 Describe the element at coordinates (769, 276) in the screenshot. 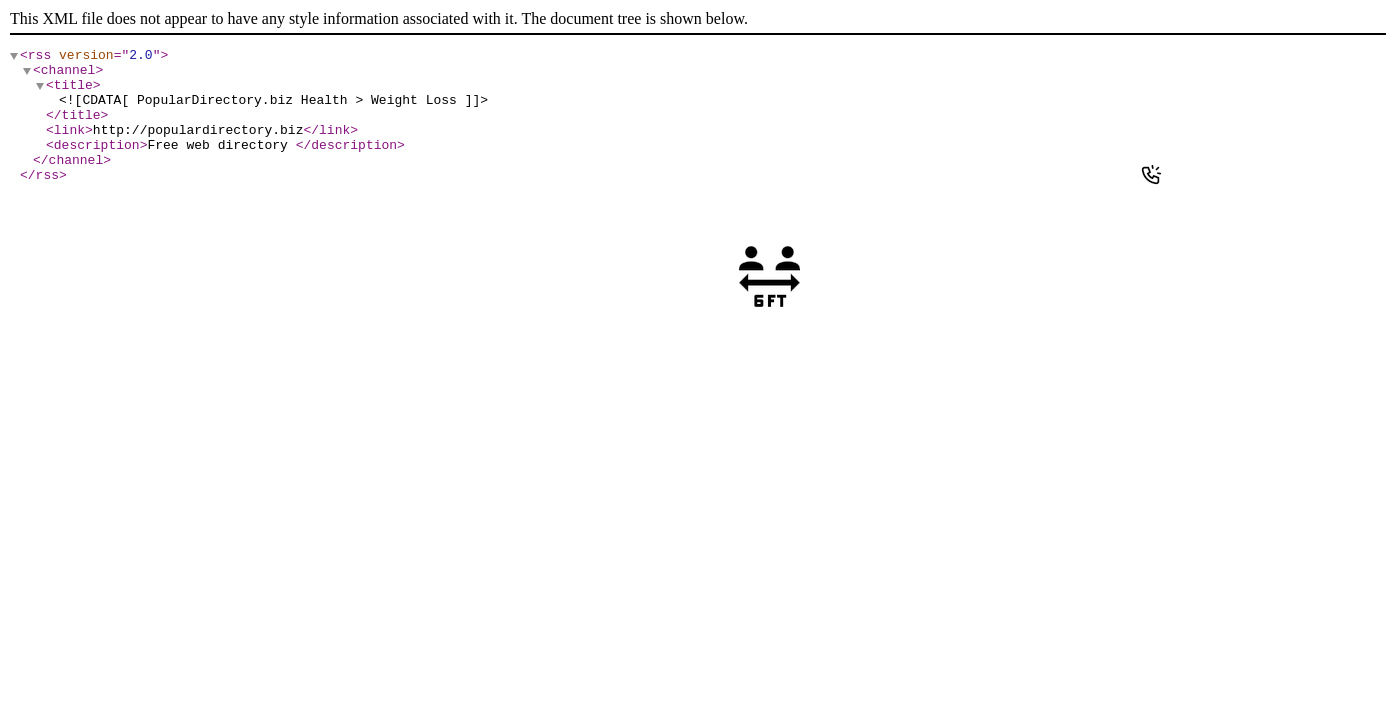

I see `indicates social distancing requirement of 6 feet` at that location.